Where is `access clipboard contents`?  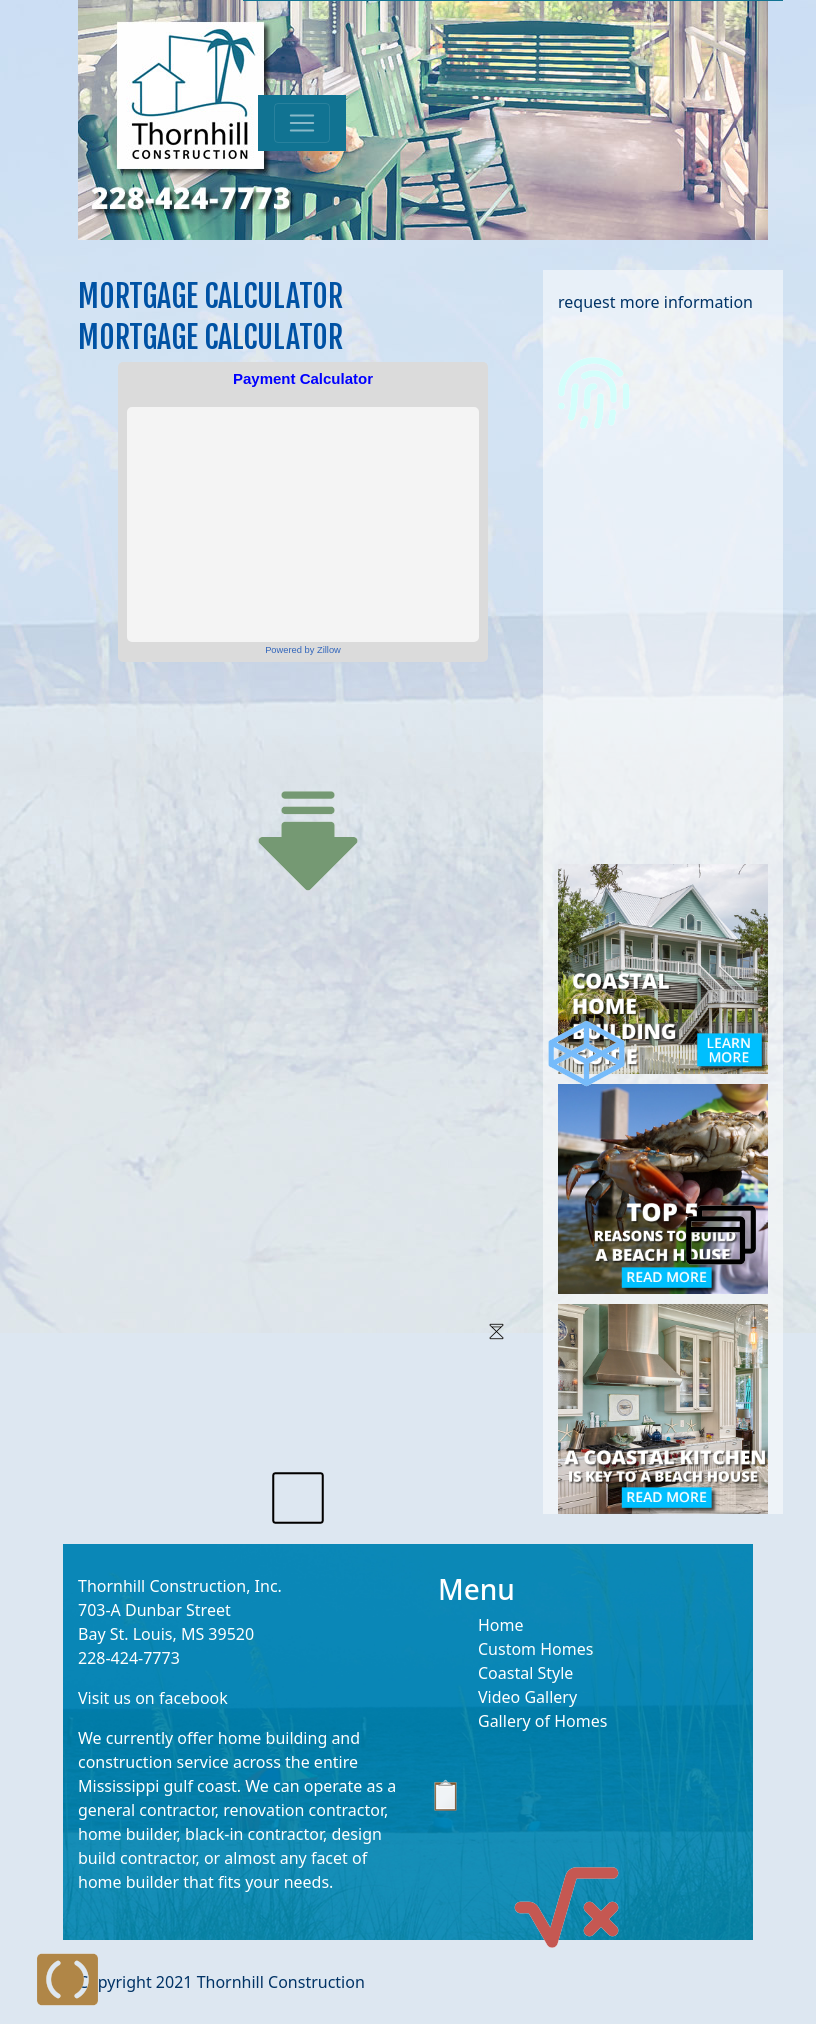
access clipboard contents is located at coordinates (445, 1795).